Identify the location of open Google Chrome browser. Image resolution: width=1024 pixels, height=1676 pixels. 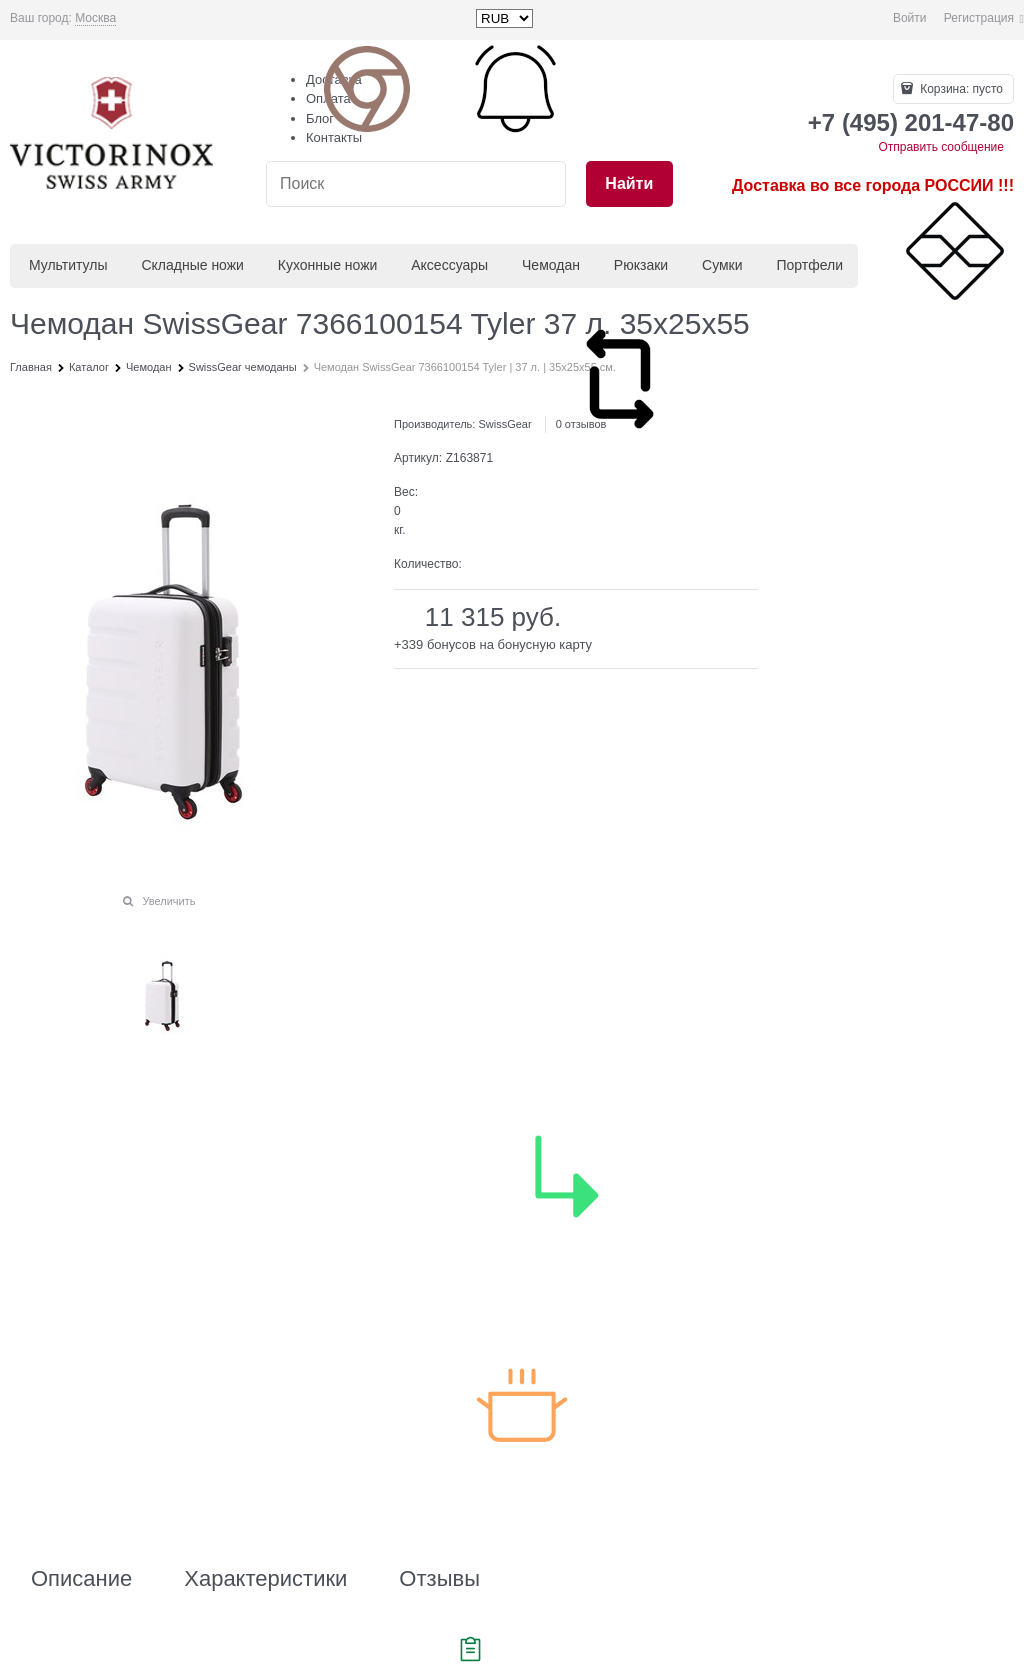
(367, 89).